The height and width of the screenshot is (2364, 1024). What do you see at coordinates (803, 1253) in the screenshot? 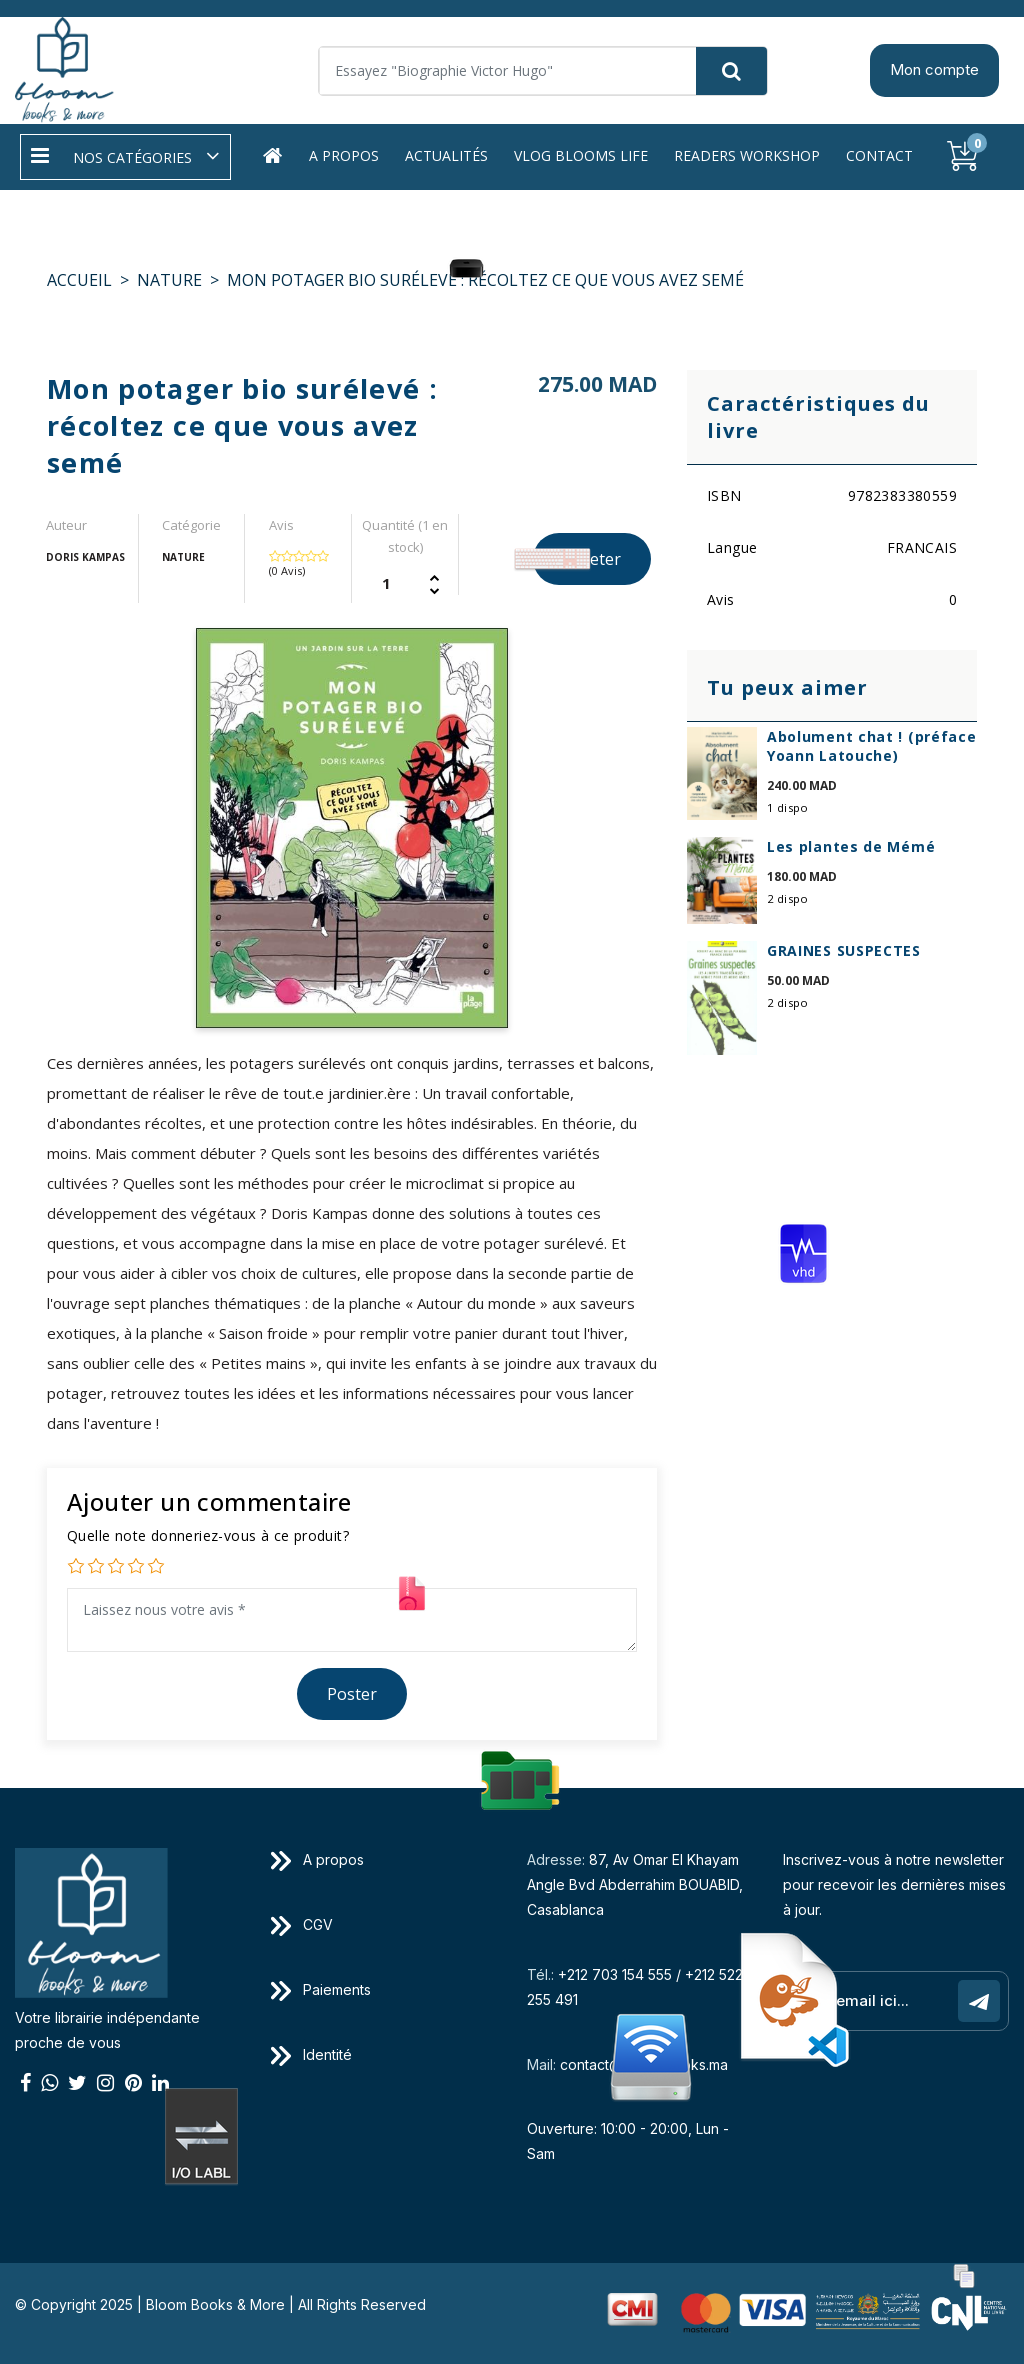
I see `virtualbox virtual hard disk file` at bounding box center [803, 1253].